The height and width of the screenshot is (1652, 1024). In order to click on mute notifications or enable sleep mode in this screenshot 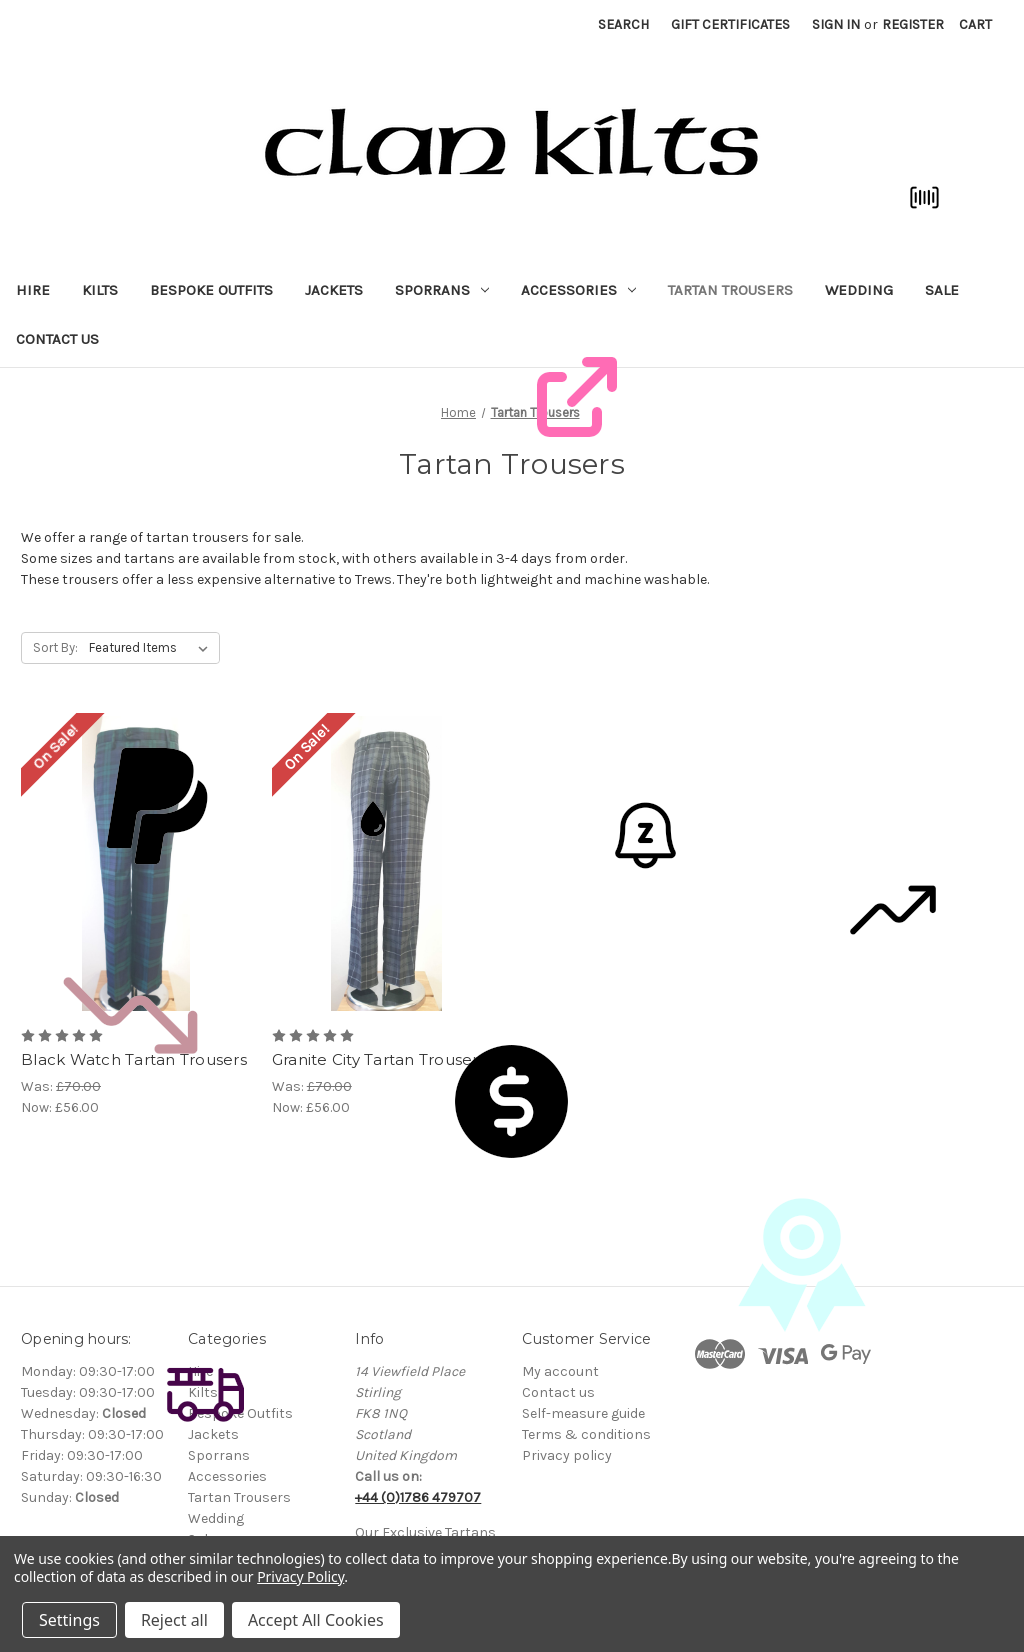, I will do `click(645, 835)`.